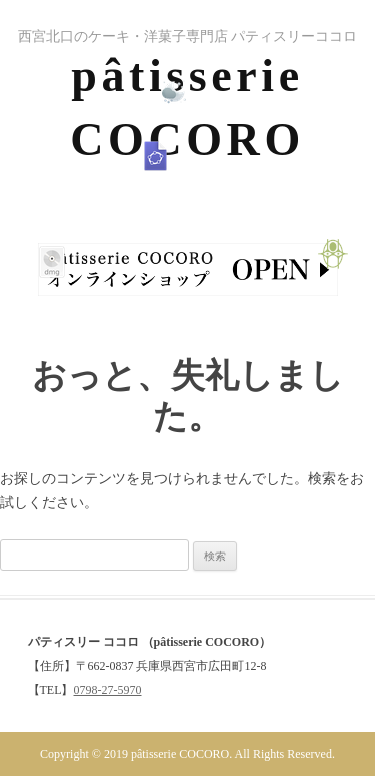 This screenshot has width=375, height=776. I want to click on indicates scattered snow conditions at night, so click(174, 92).